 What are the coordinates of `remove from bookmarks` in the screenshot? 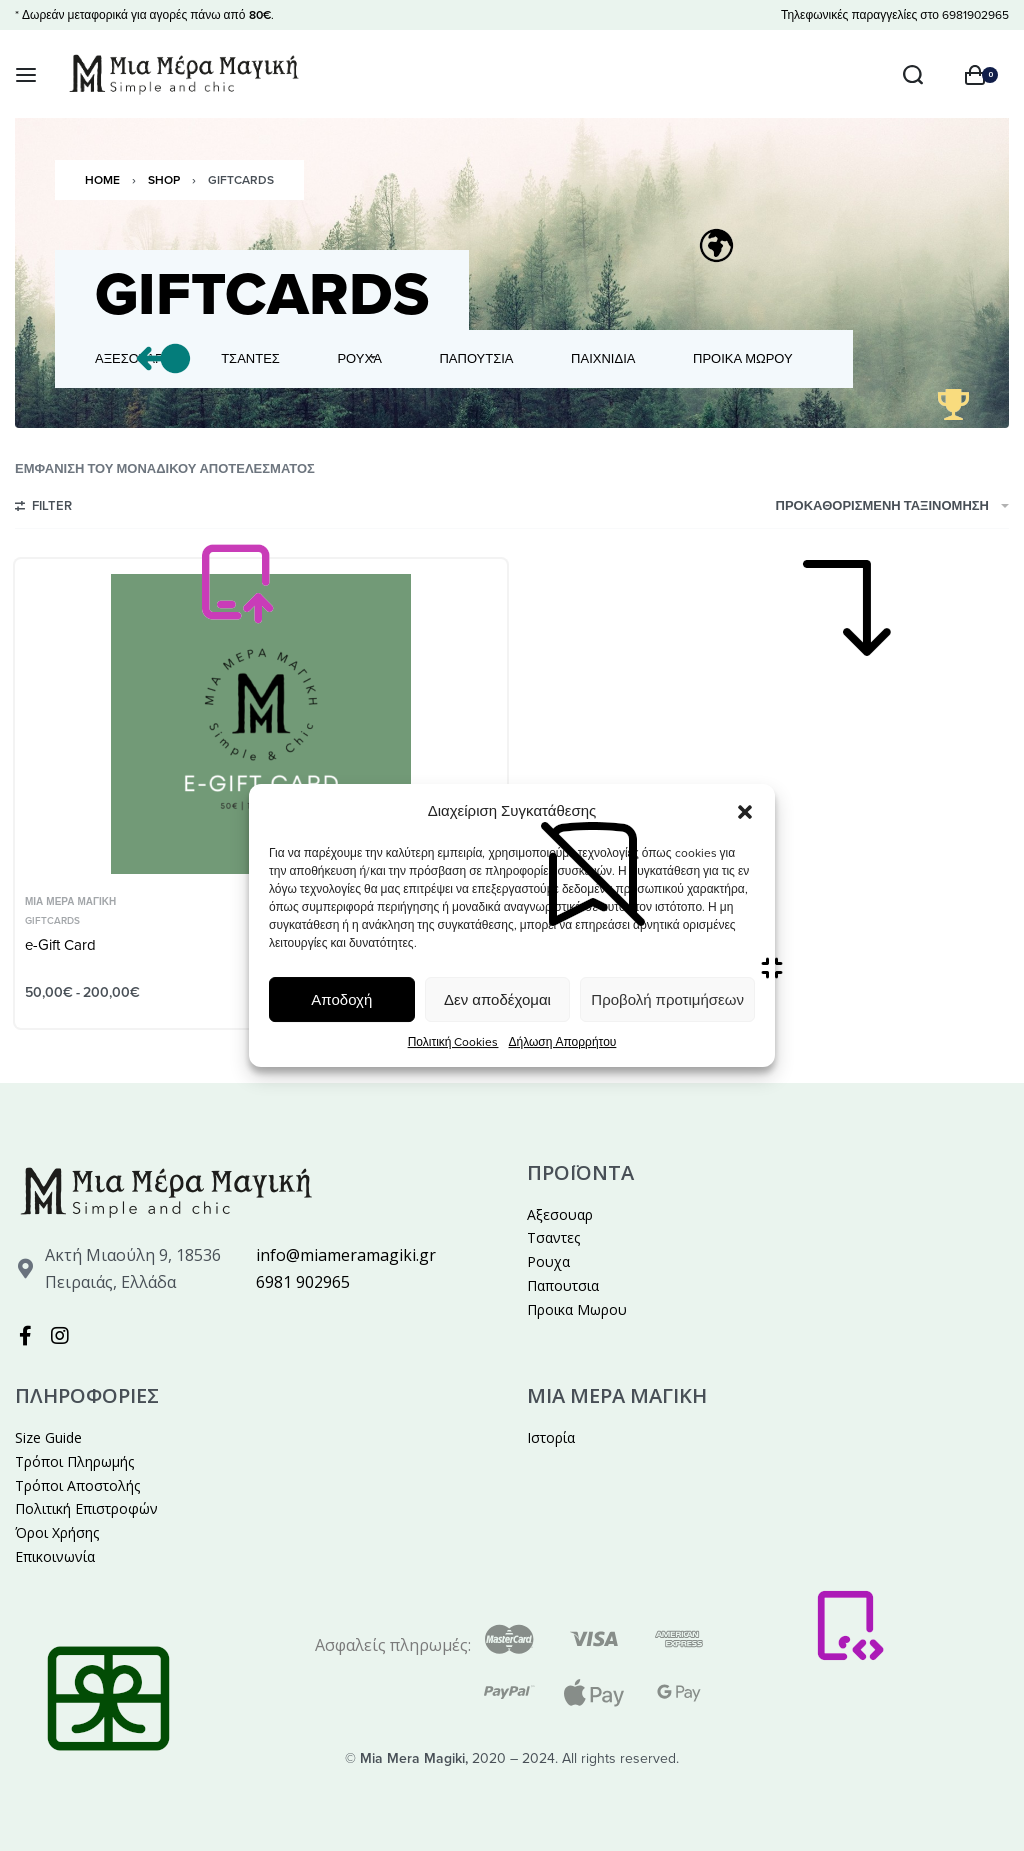 It's located at (593, 874).